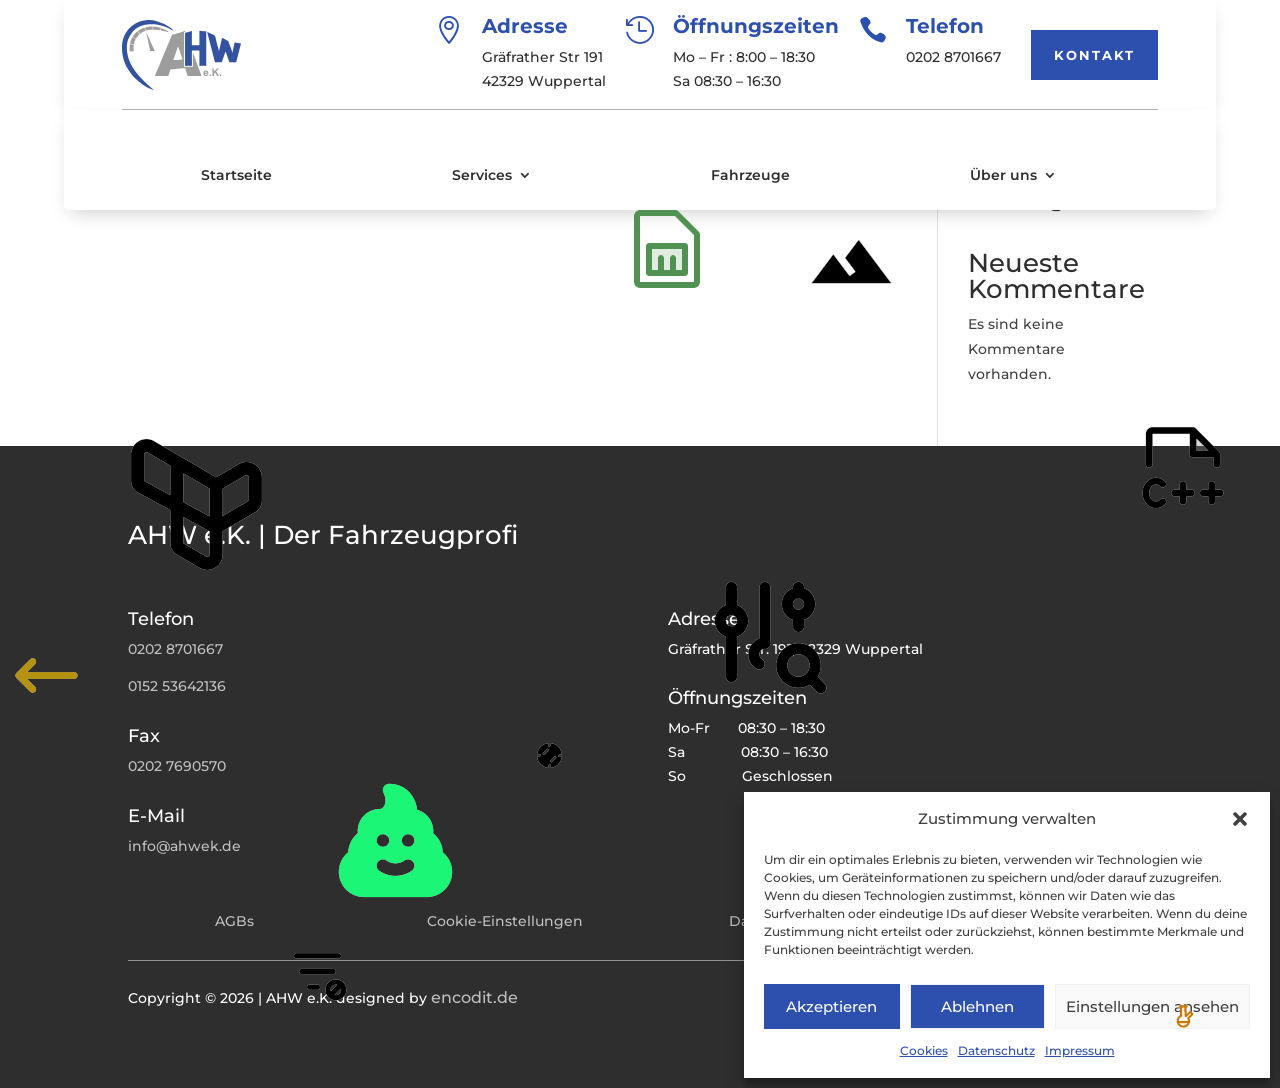 This screenshot has width=1280, height=1088. What do you see at coordinates (1184, 1016) in the screenshot?
I see `access chemistry or laboratory tools` at bounding box center [1184, 1016].